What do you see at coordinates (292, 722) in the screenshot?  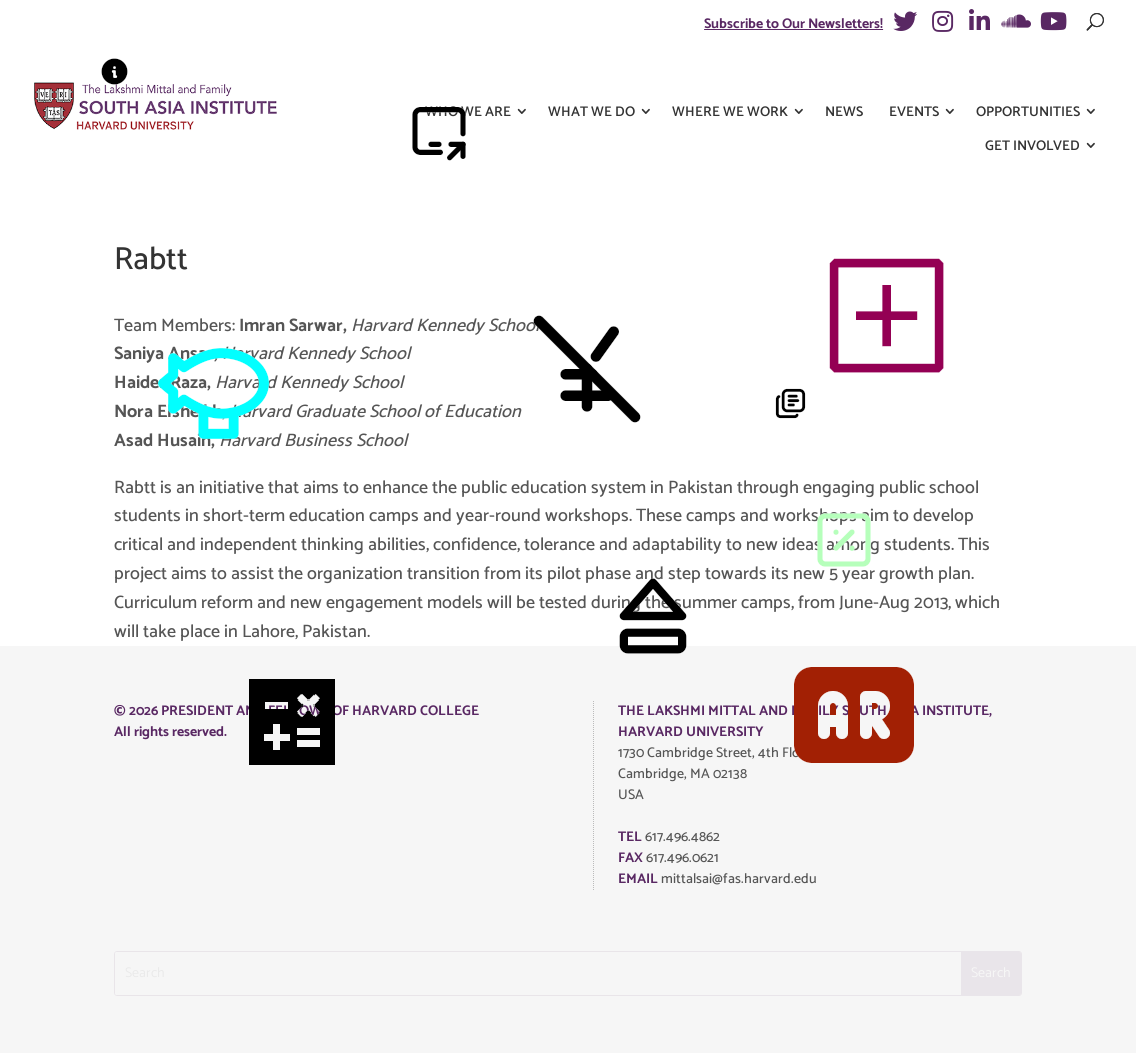 I see `open calculator app` at bounding box center [292, 722].